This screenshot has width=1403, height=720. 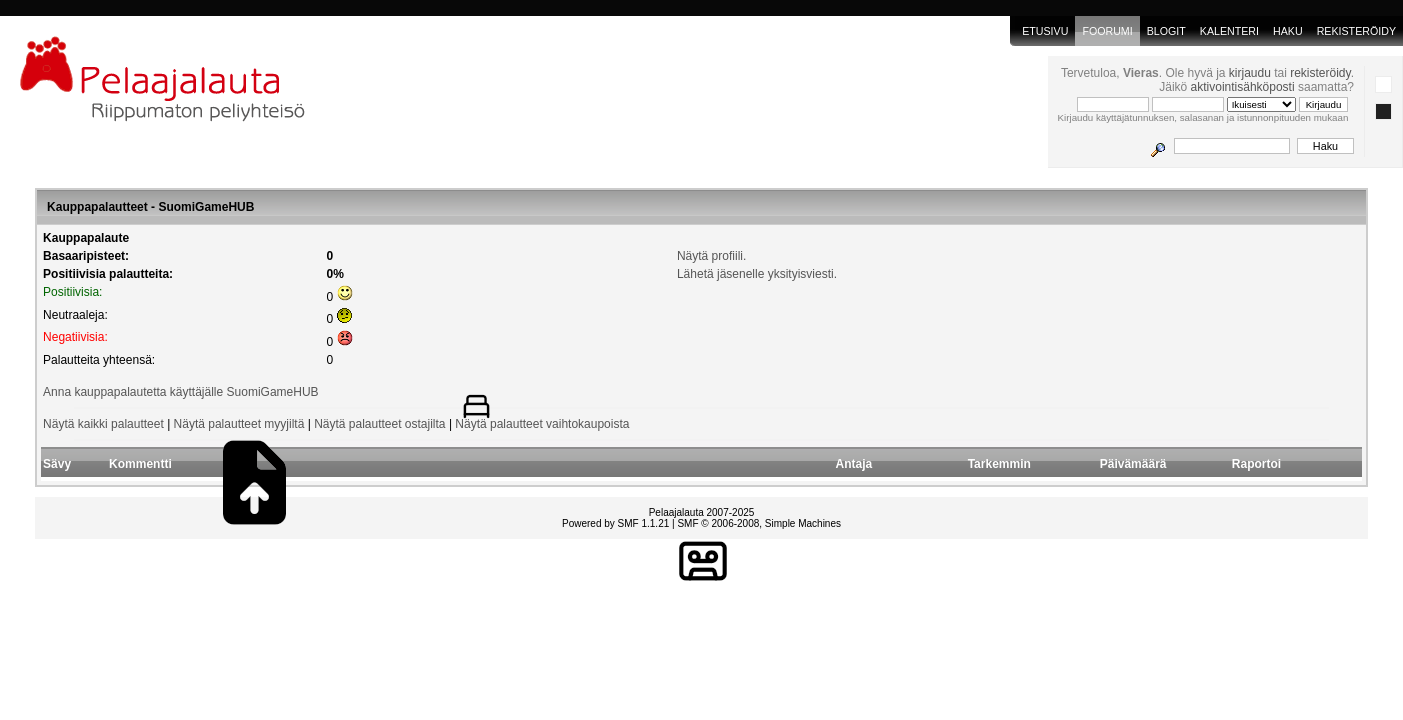 What do you see at coordinates (254, 482) in the screenshot?
I see `upload a file` at bounding box center [254, 482].